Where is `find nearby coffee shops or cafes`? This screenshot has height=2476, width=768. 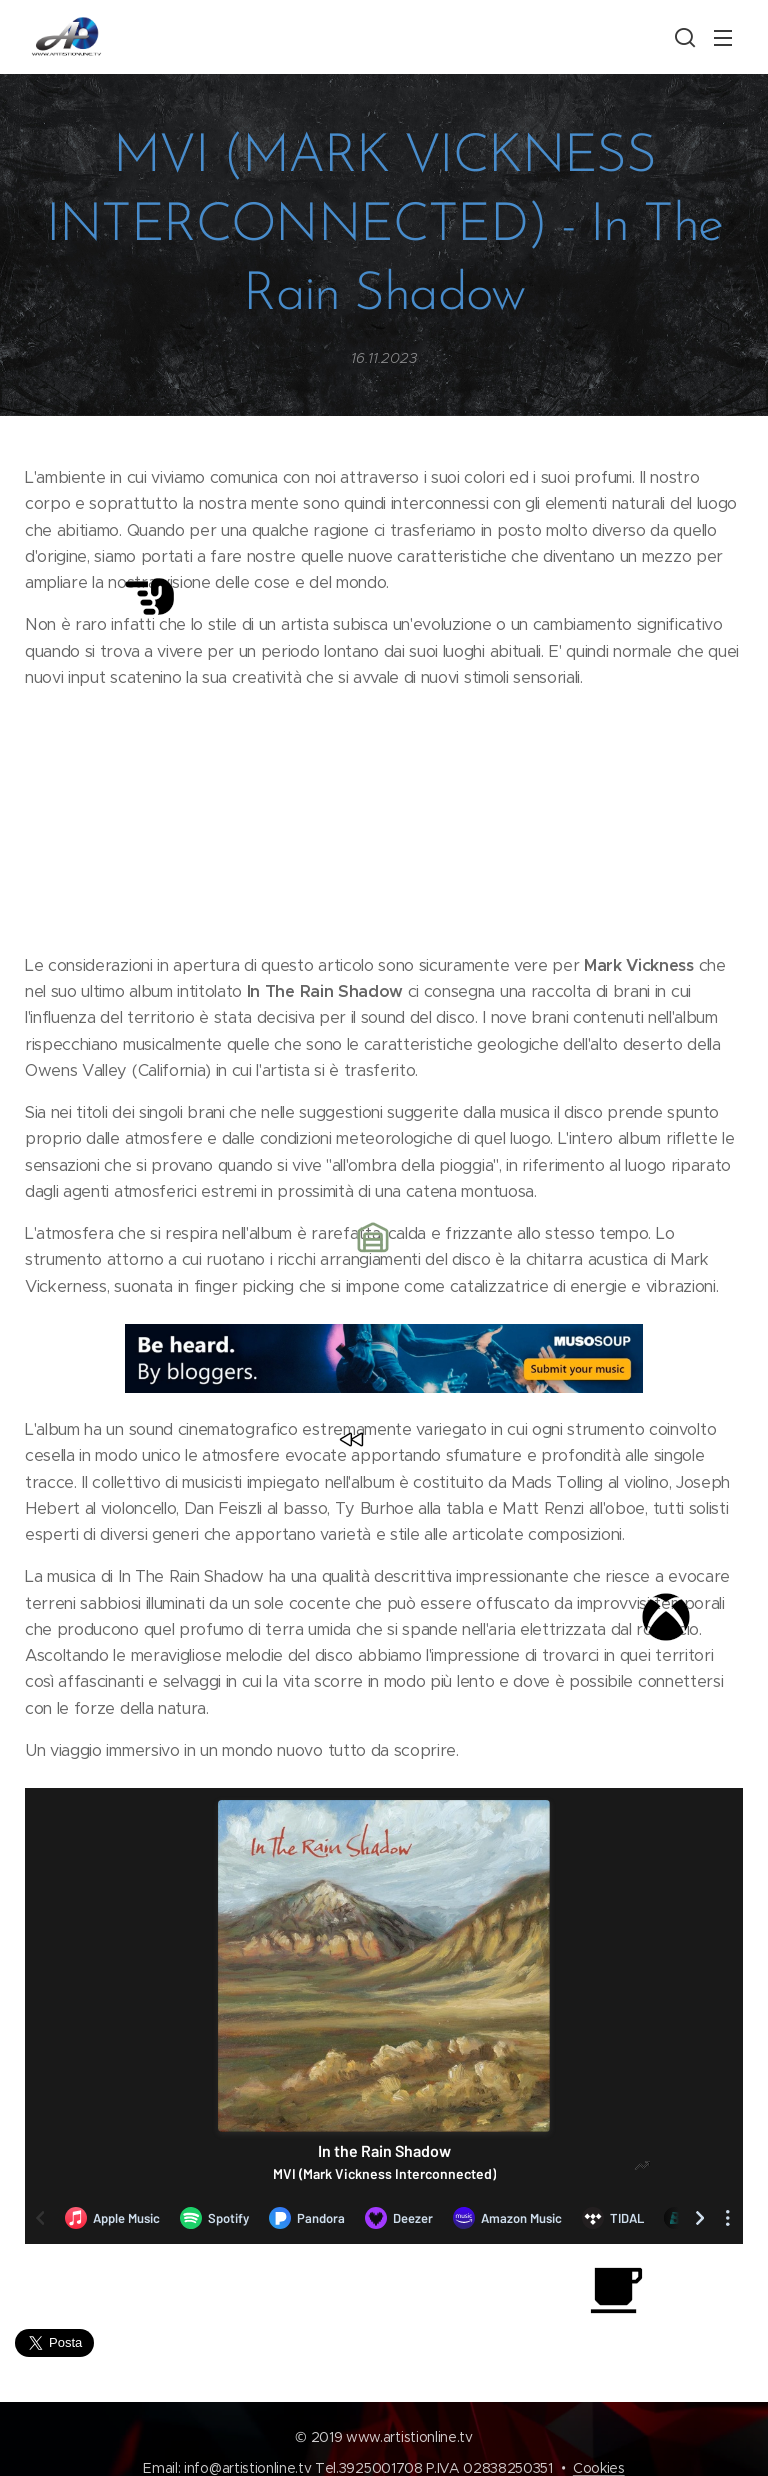
find nearby coffee shops or cafes is located at coordinates (616, 2291).